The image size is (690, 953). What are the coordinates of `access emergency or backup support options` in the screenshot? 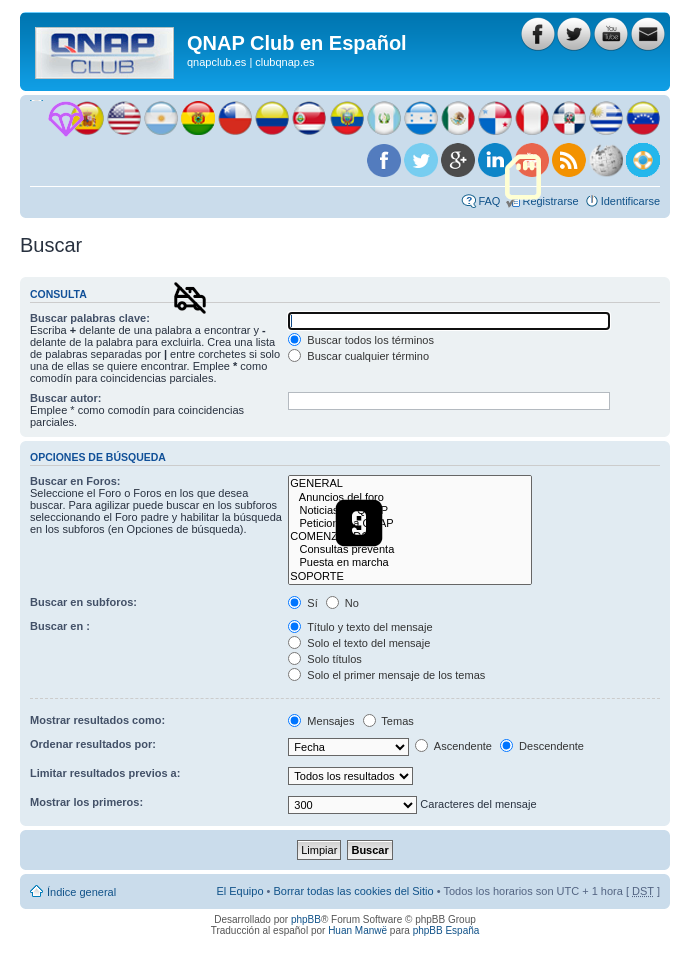 It's located at (66, 119).